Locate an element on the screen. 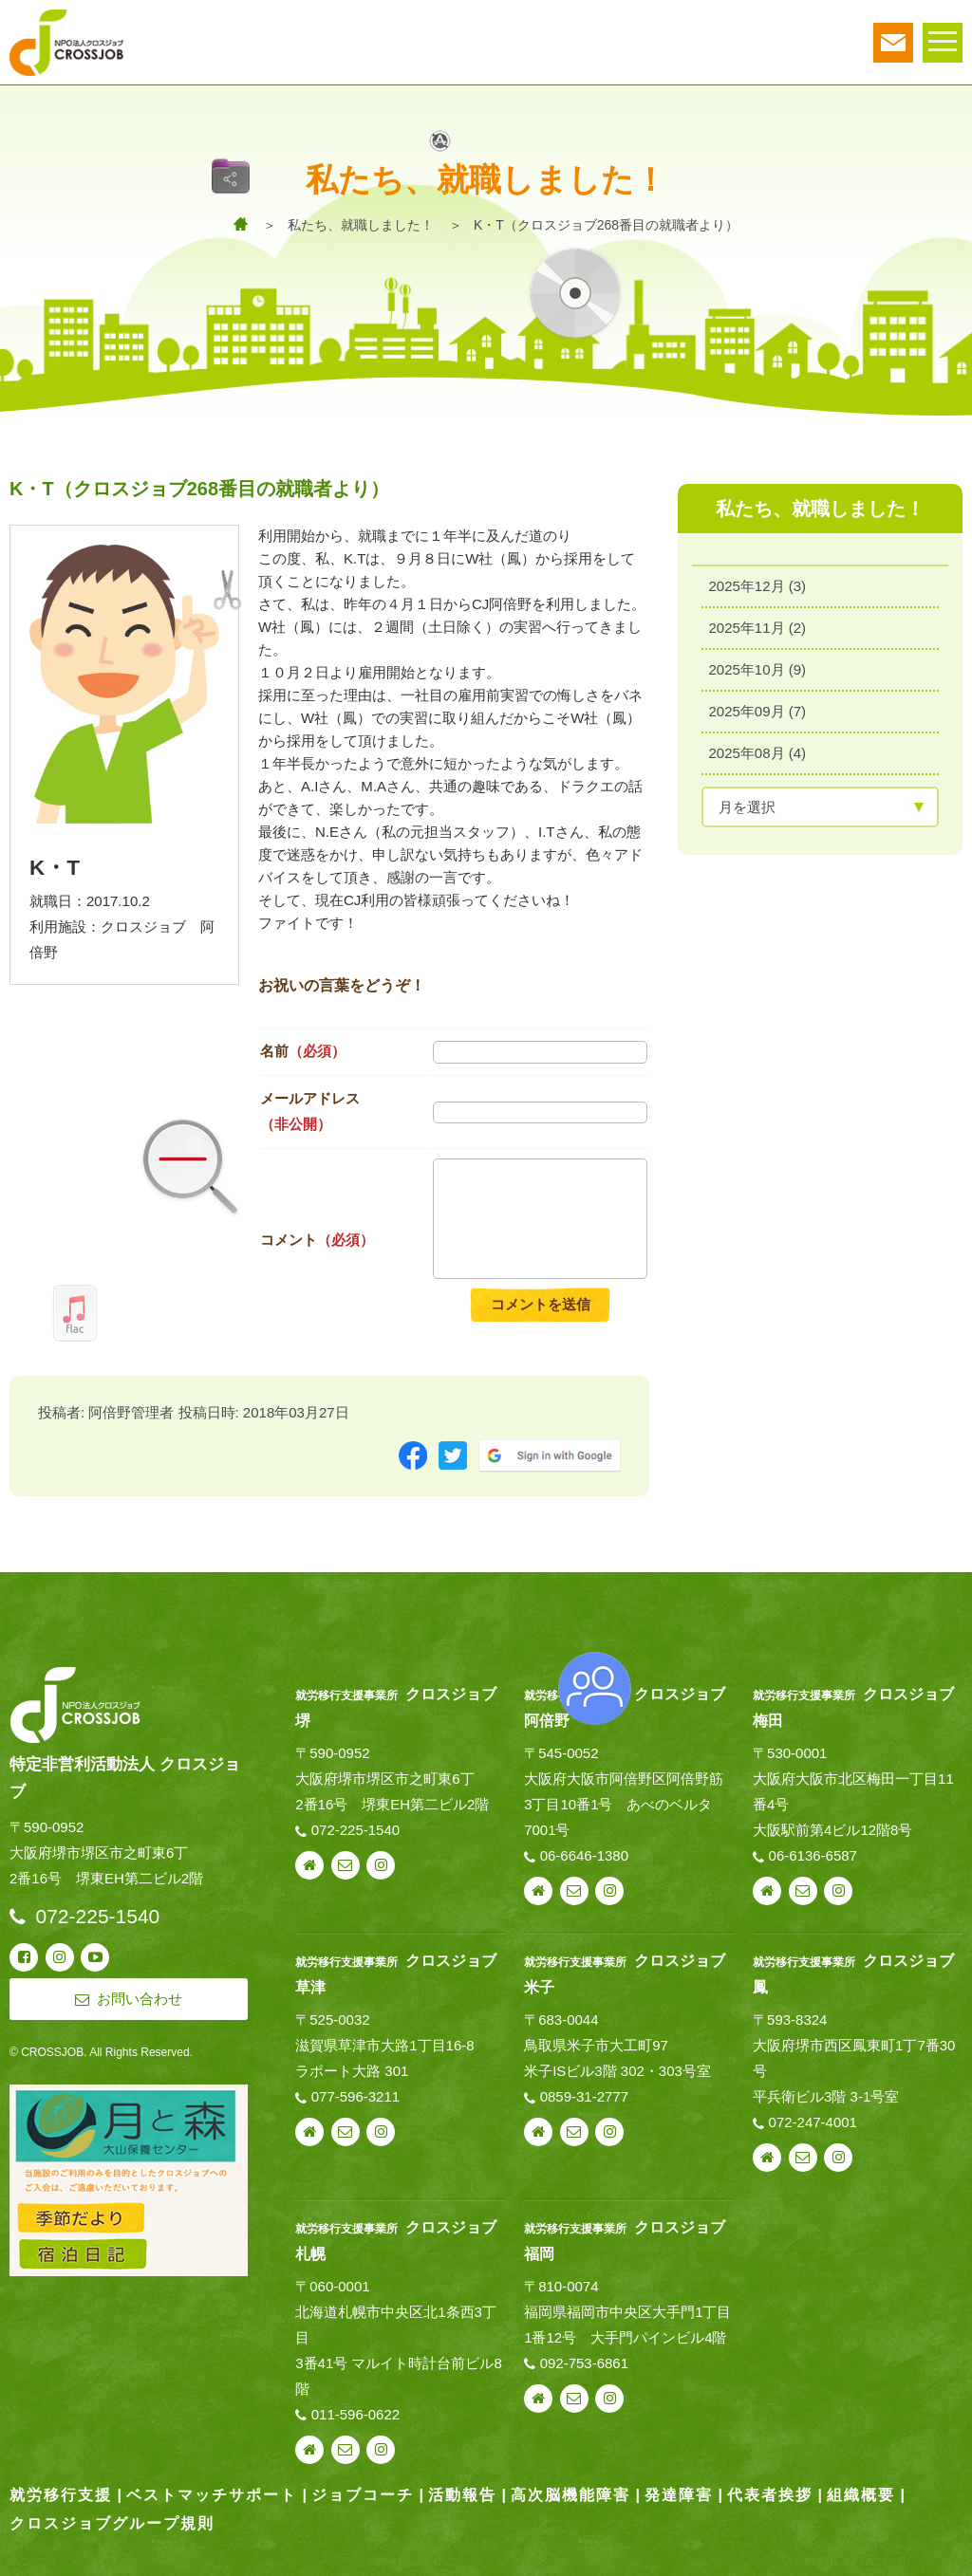 The width and height of the screenshot is (972, 2576). access CD/DVD drive contents is located at coordinates (575, 293).